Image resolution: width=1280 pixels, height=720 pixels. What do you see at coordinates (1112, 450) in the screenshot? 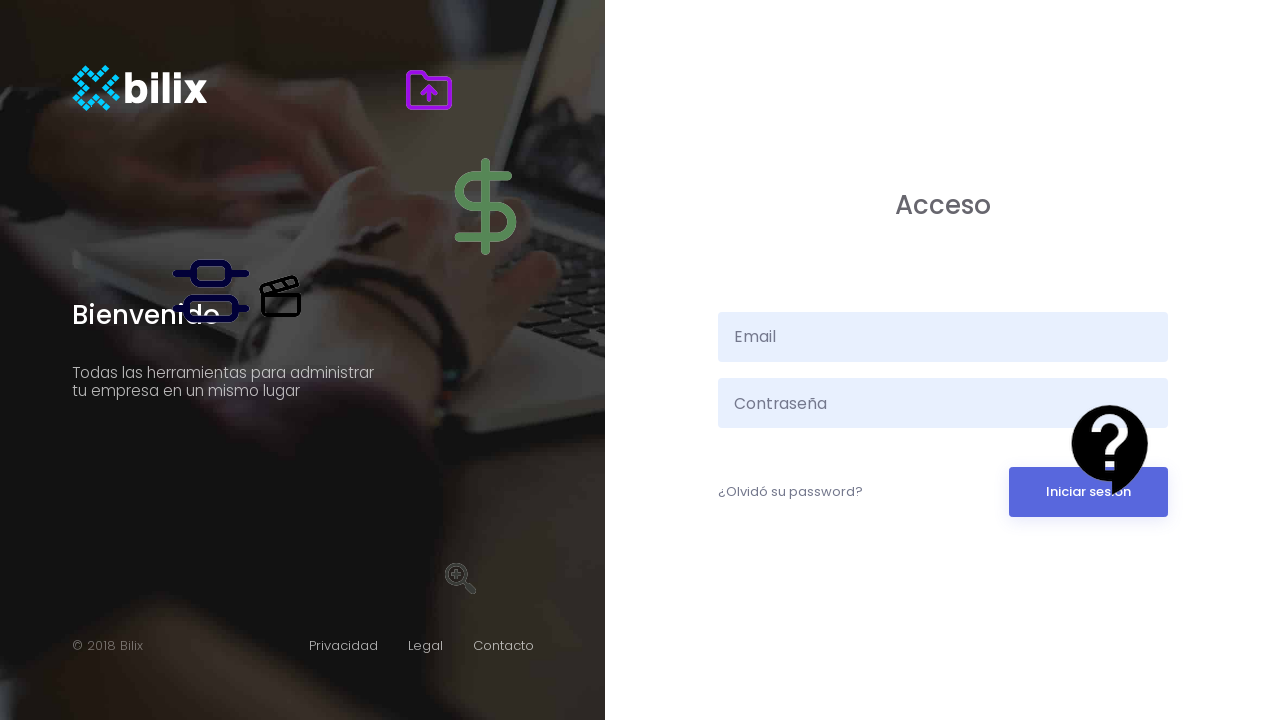
I see `contact customer support` at bounding box center [1112, 450].